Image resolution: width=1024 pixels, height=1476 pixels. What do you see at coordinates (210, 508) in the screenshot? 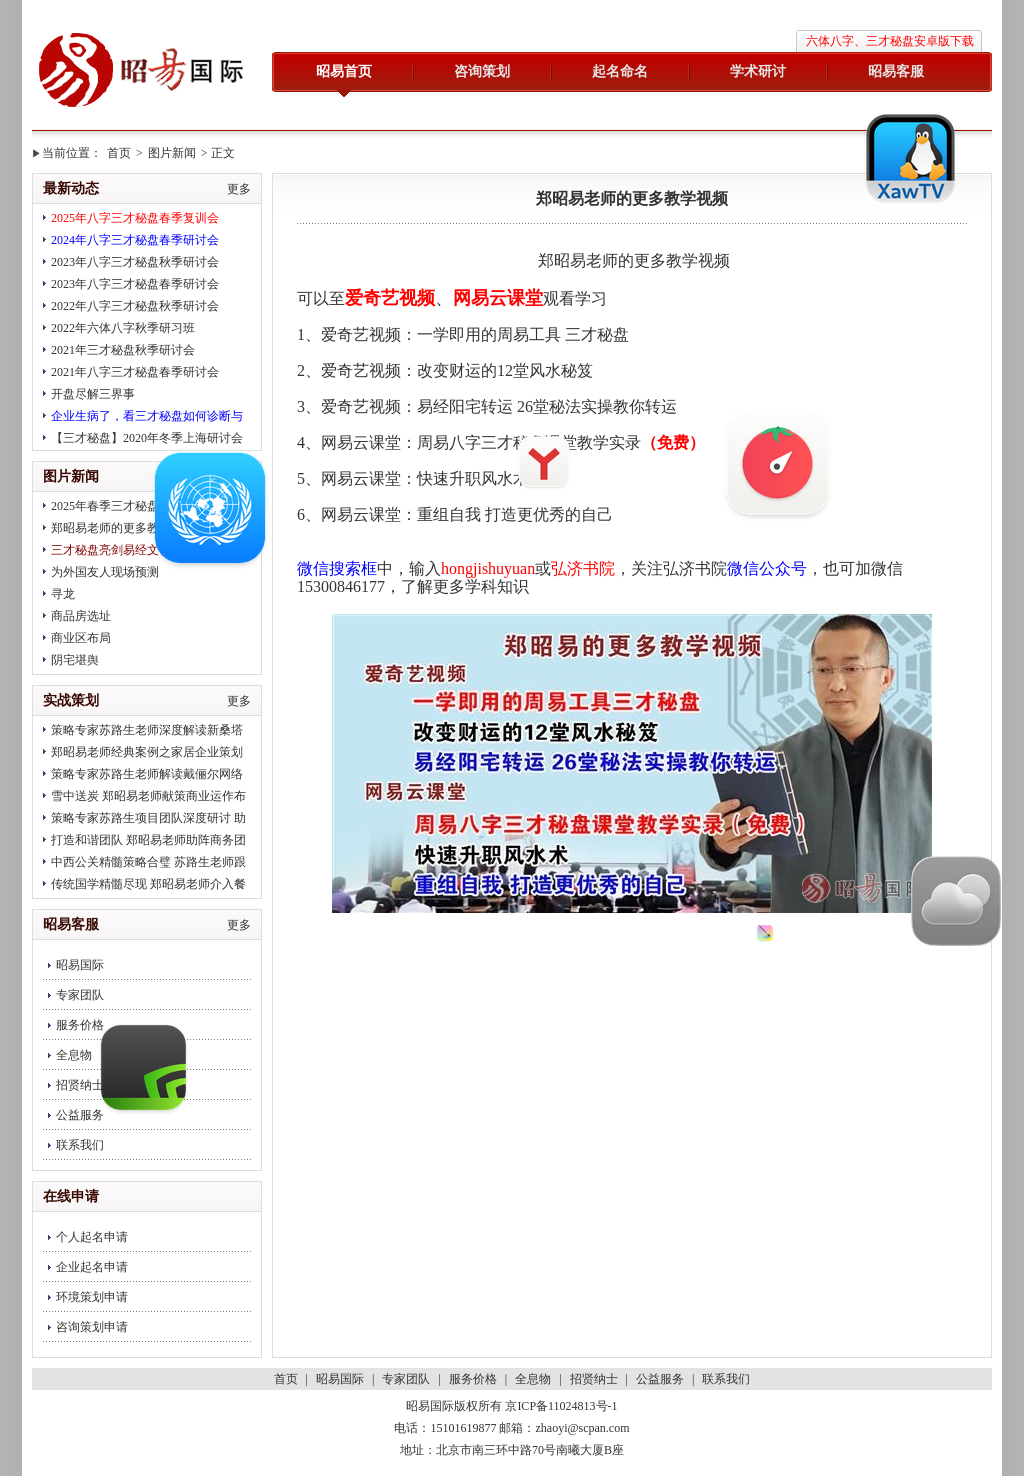
I see `open language and region settings` at bounding box center [210, 508].